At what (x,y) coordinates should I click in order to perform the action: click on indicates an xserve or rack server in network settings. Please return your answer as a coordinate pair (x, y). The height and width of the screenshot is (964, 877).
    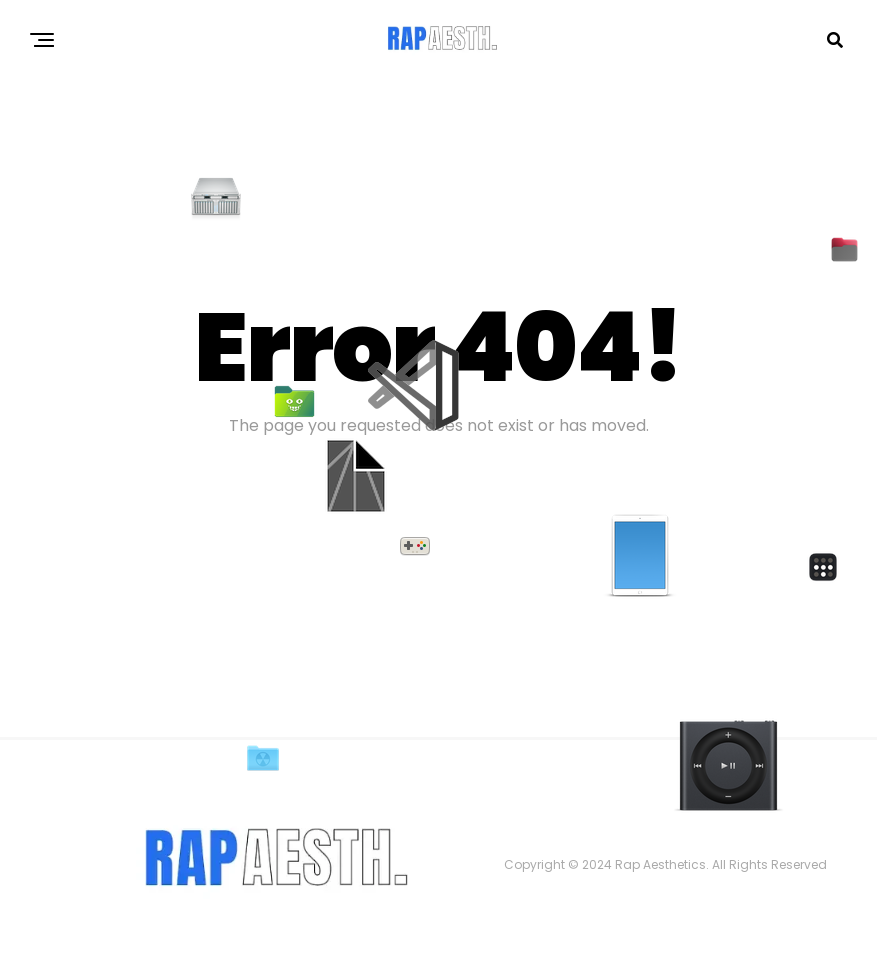
    Looking at the image, I should click on (216, 195).